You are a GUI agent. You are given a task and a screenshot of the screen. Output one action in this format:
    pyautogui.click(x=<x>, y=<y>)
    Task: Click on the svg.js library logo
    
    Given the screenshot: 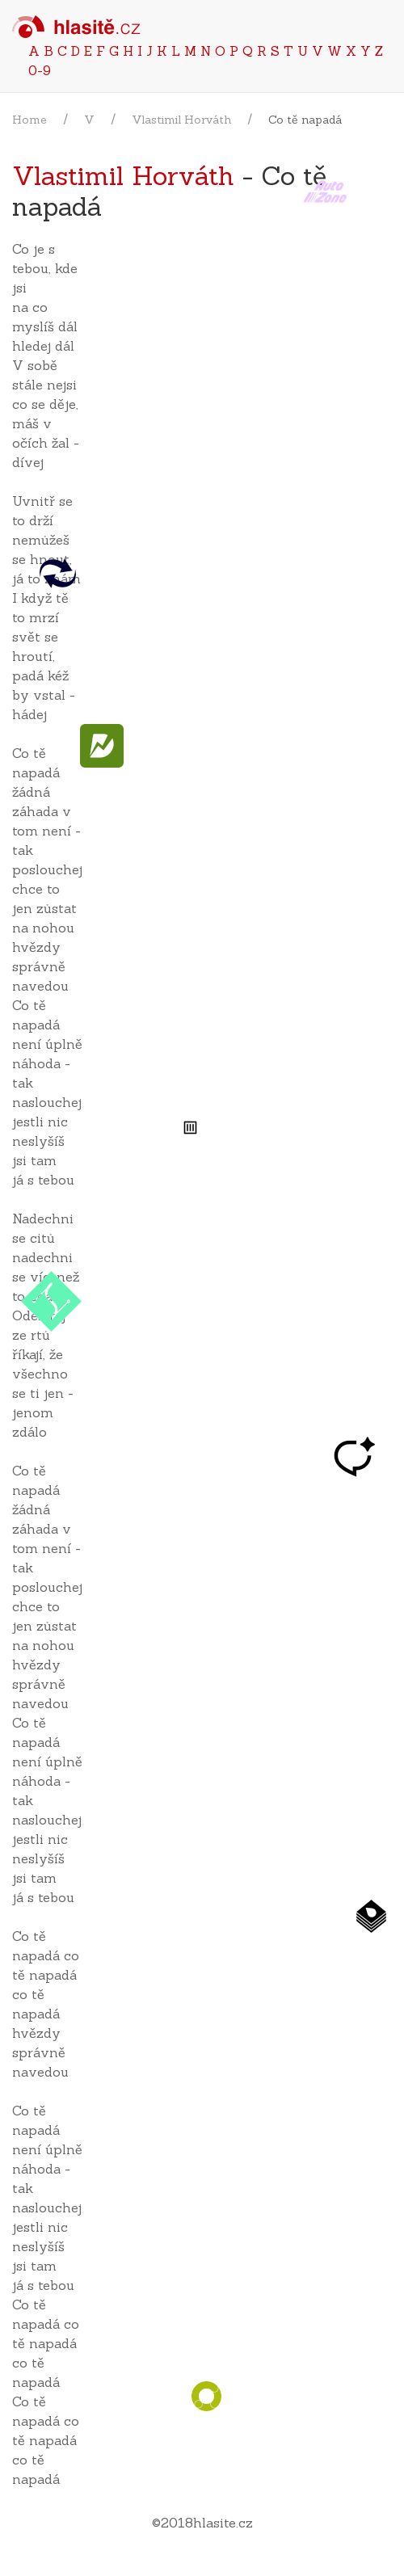 What is the action you would take?
    pyautogui.click(x=51, y=1301)
    